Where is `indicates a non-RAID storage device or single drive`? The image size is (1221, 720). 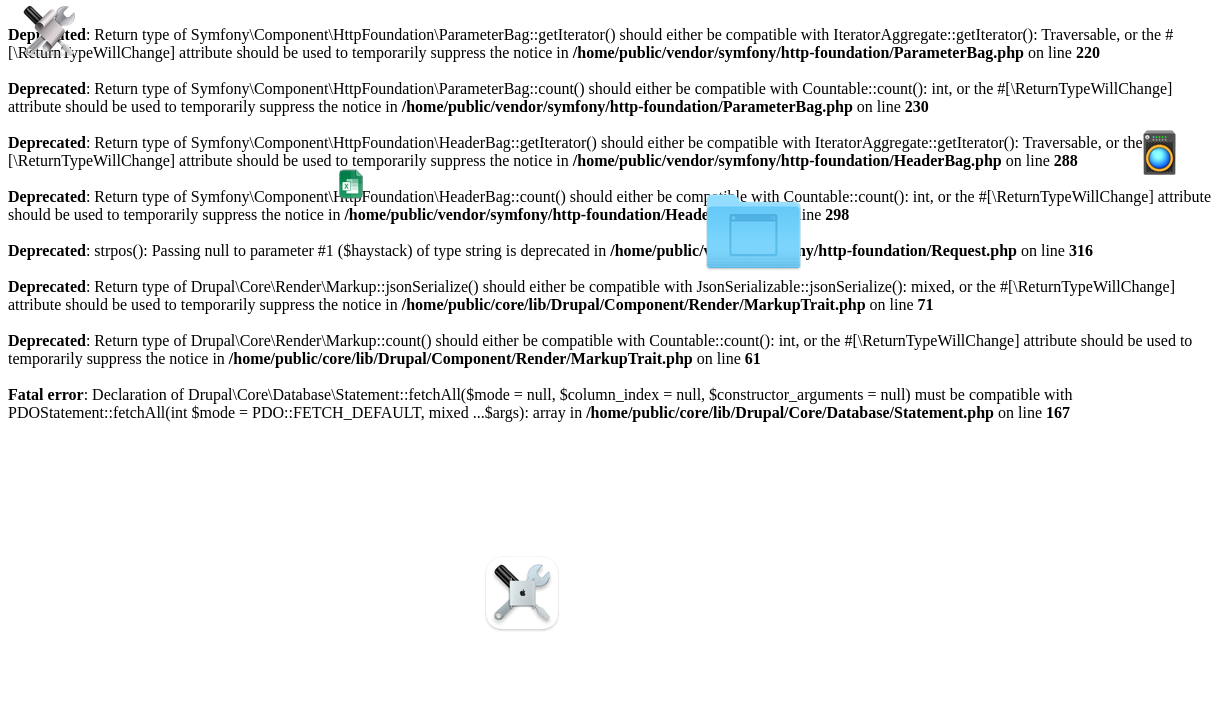 indicates a non-RAID storage device or single drive is located at coordinates (1159, 152).